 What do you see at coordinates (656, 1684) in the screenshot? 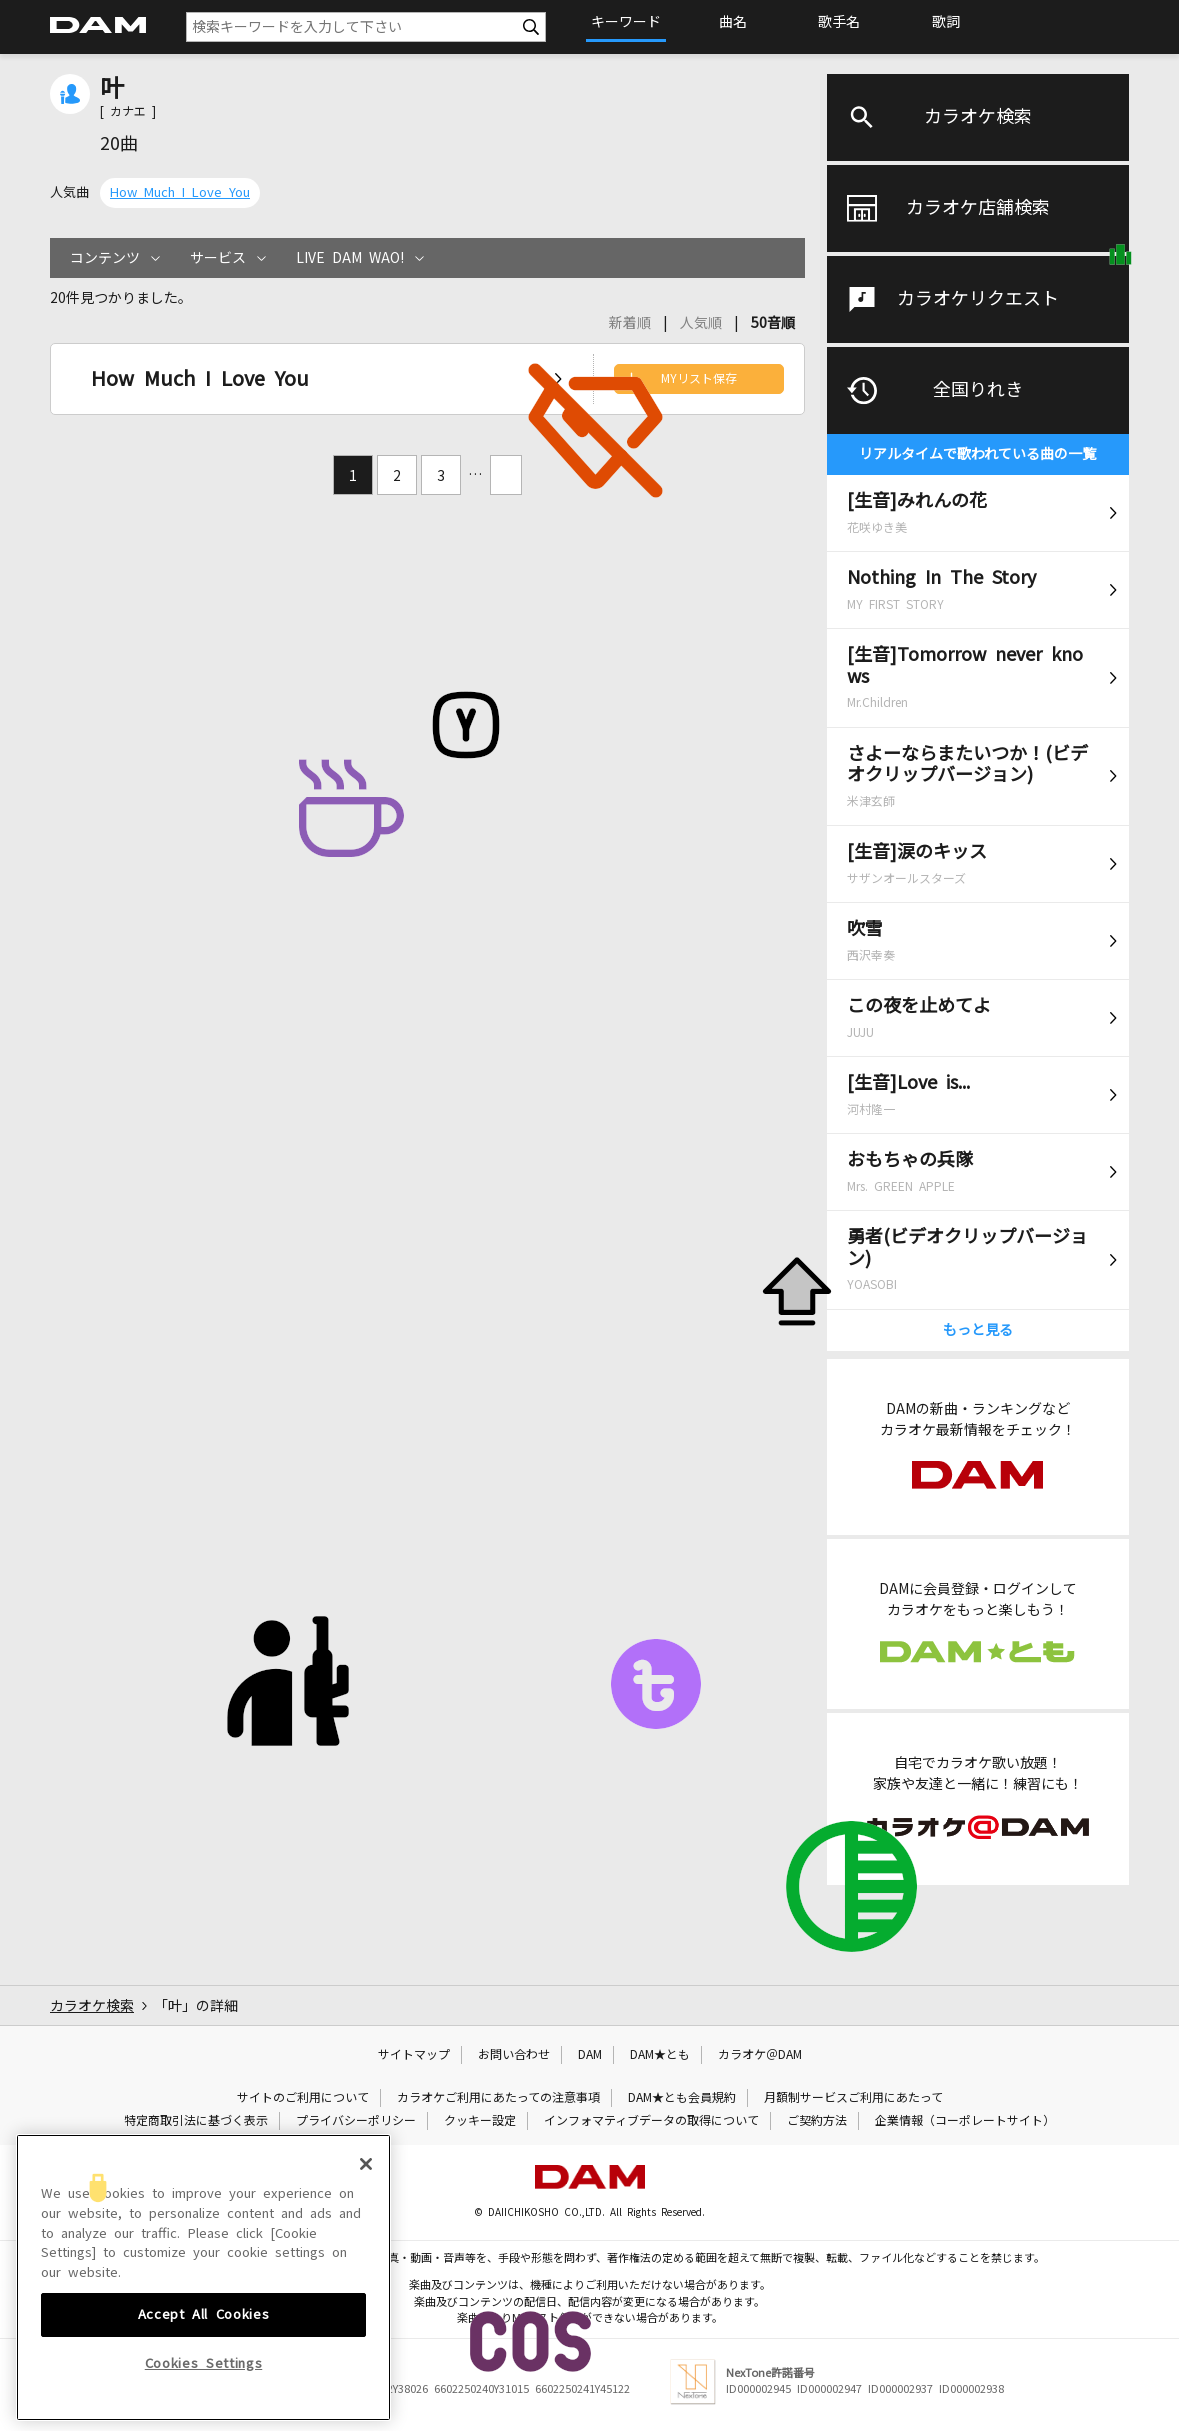
I see `bangladeshi taka currency indicator` at bounding box center [656, 1684].